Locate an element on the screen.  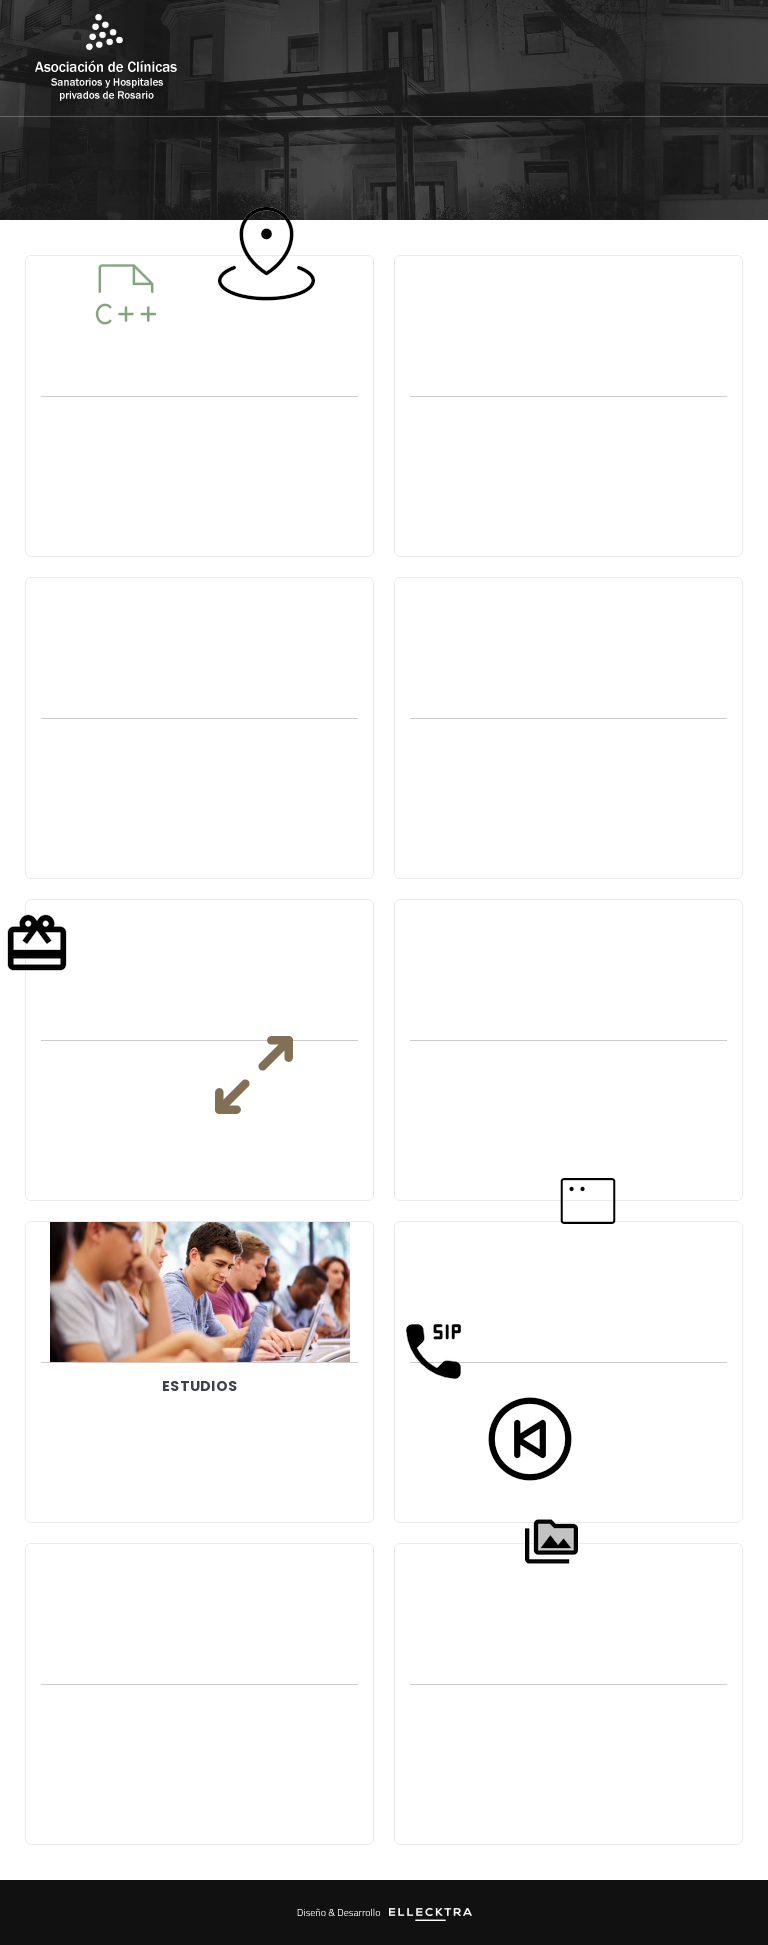
open application window is located at coordinates (588, 1201).